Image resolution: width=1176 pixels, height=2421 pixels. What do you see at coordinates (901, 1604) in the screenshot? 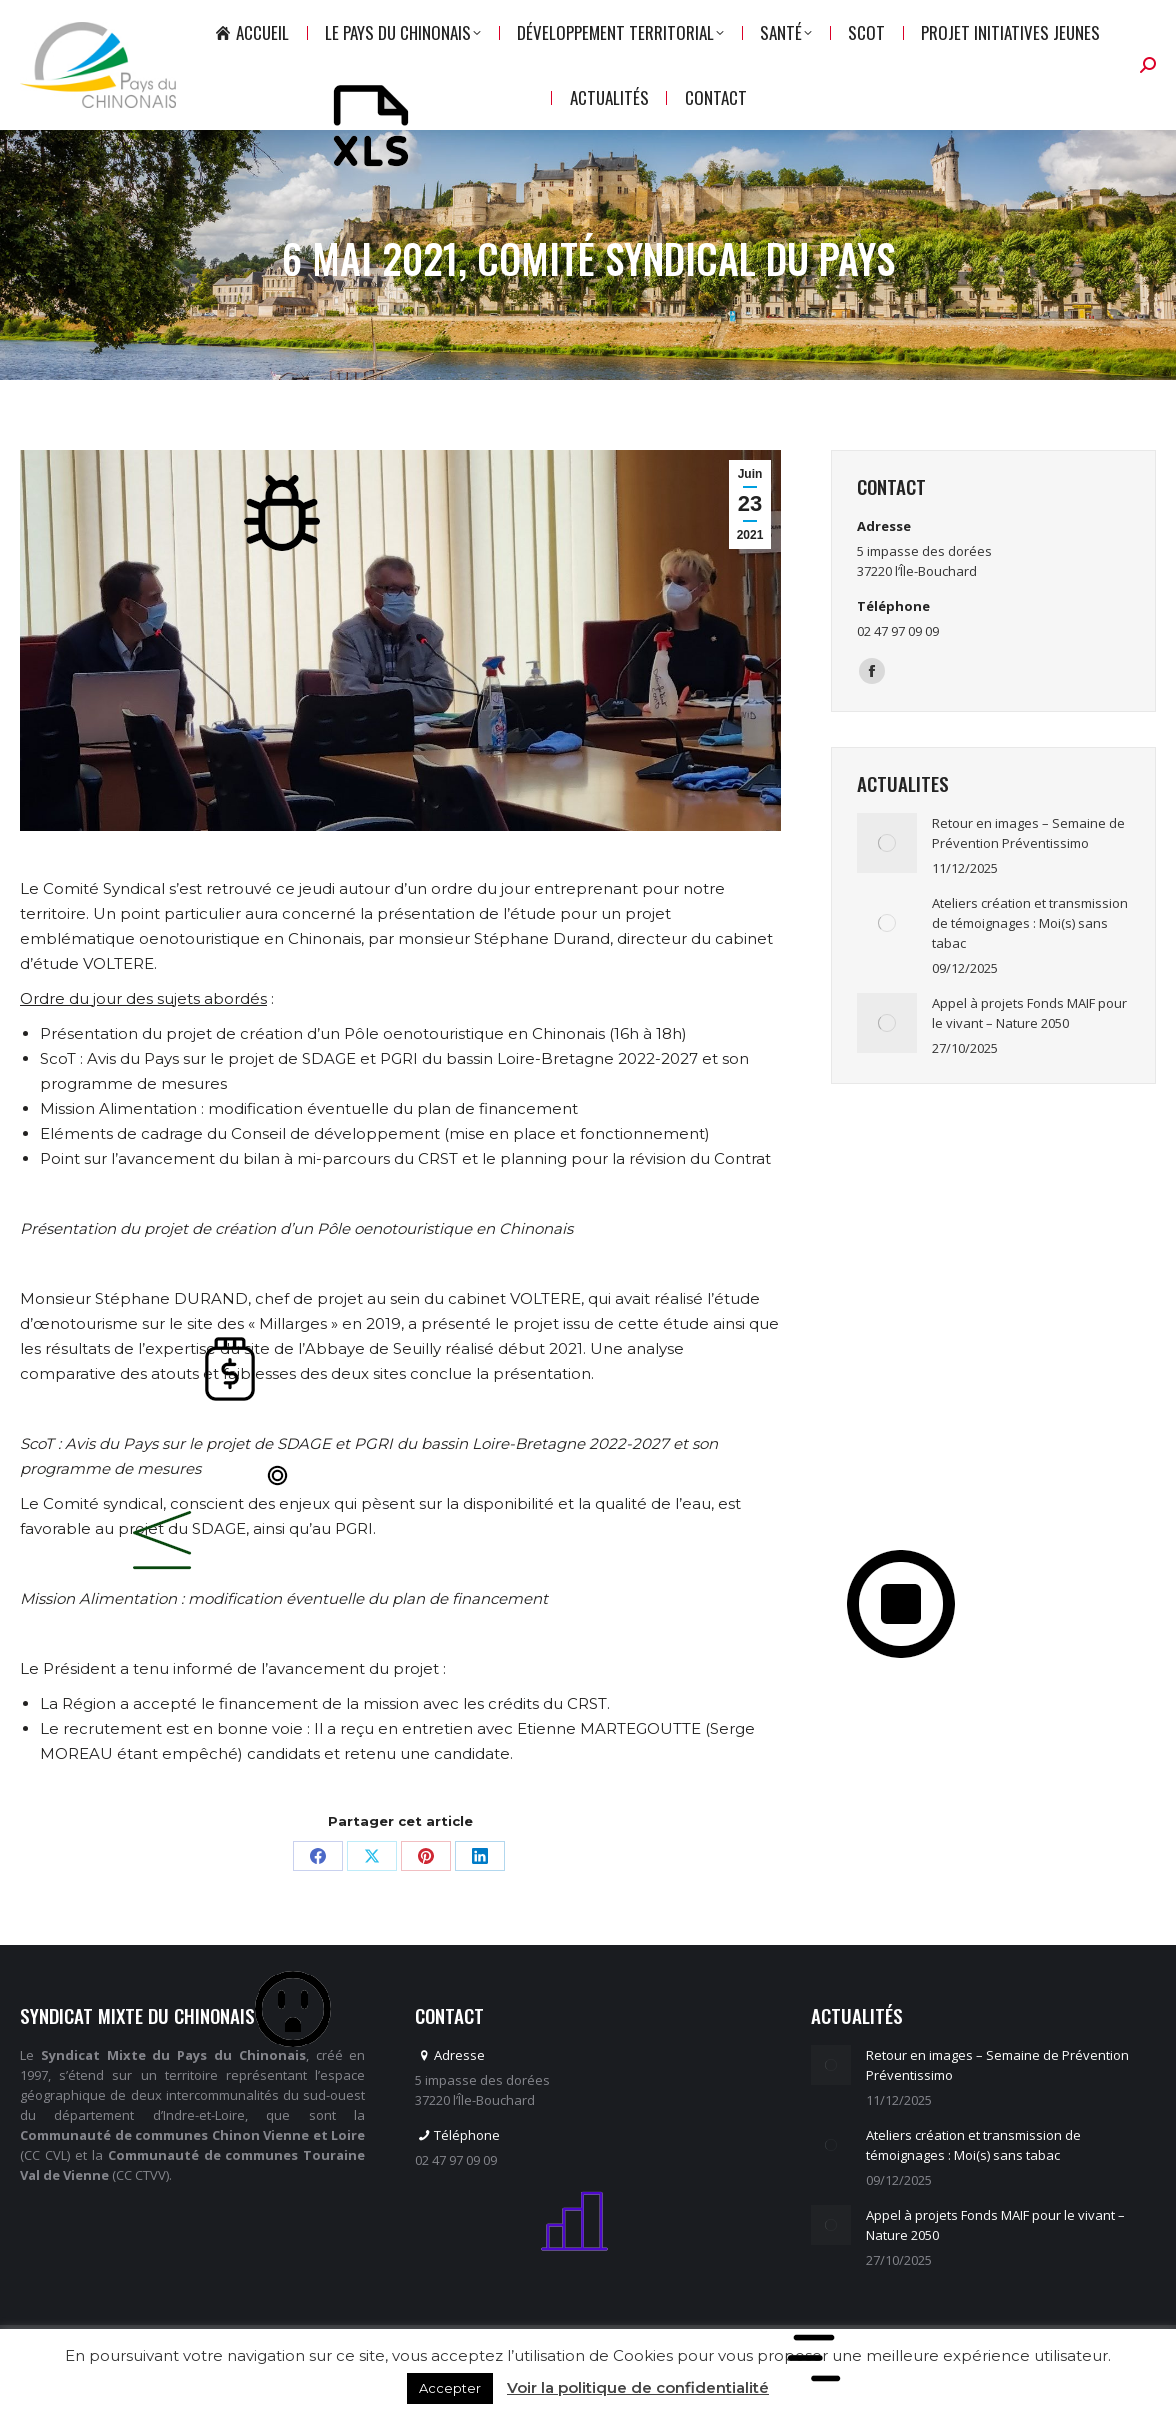
I see `stop media playback` at bounding box center [901, 1604].